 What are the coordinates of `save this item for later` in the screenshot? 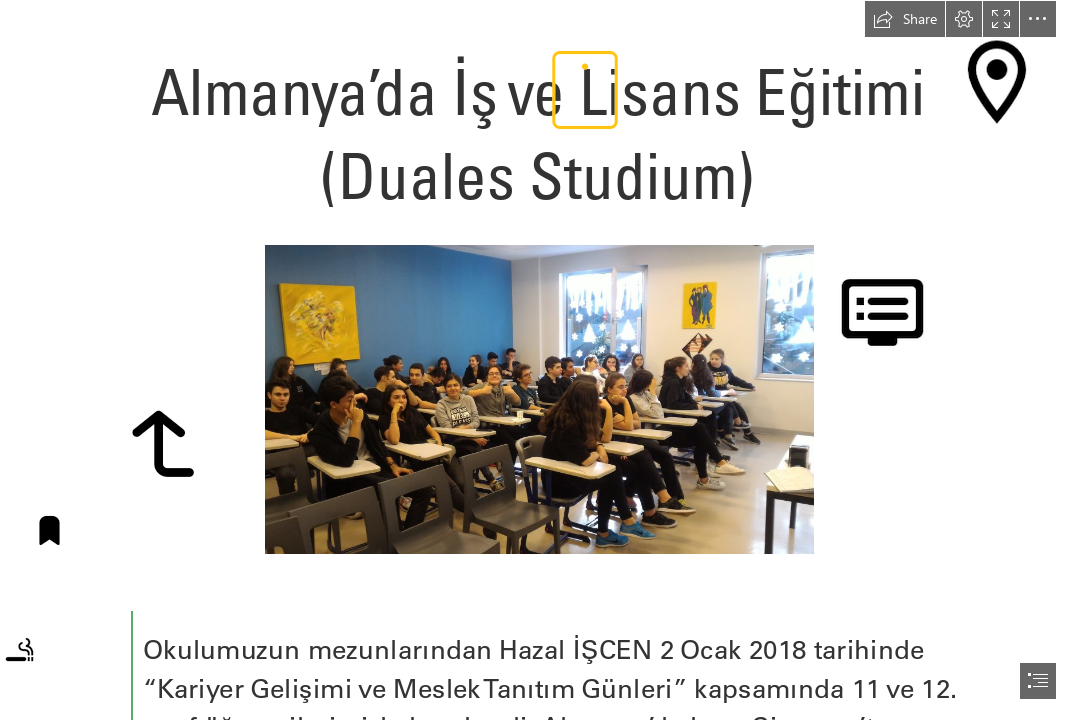 It's located at (49, 530).